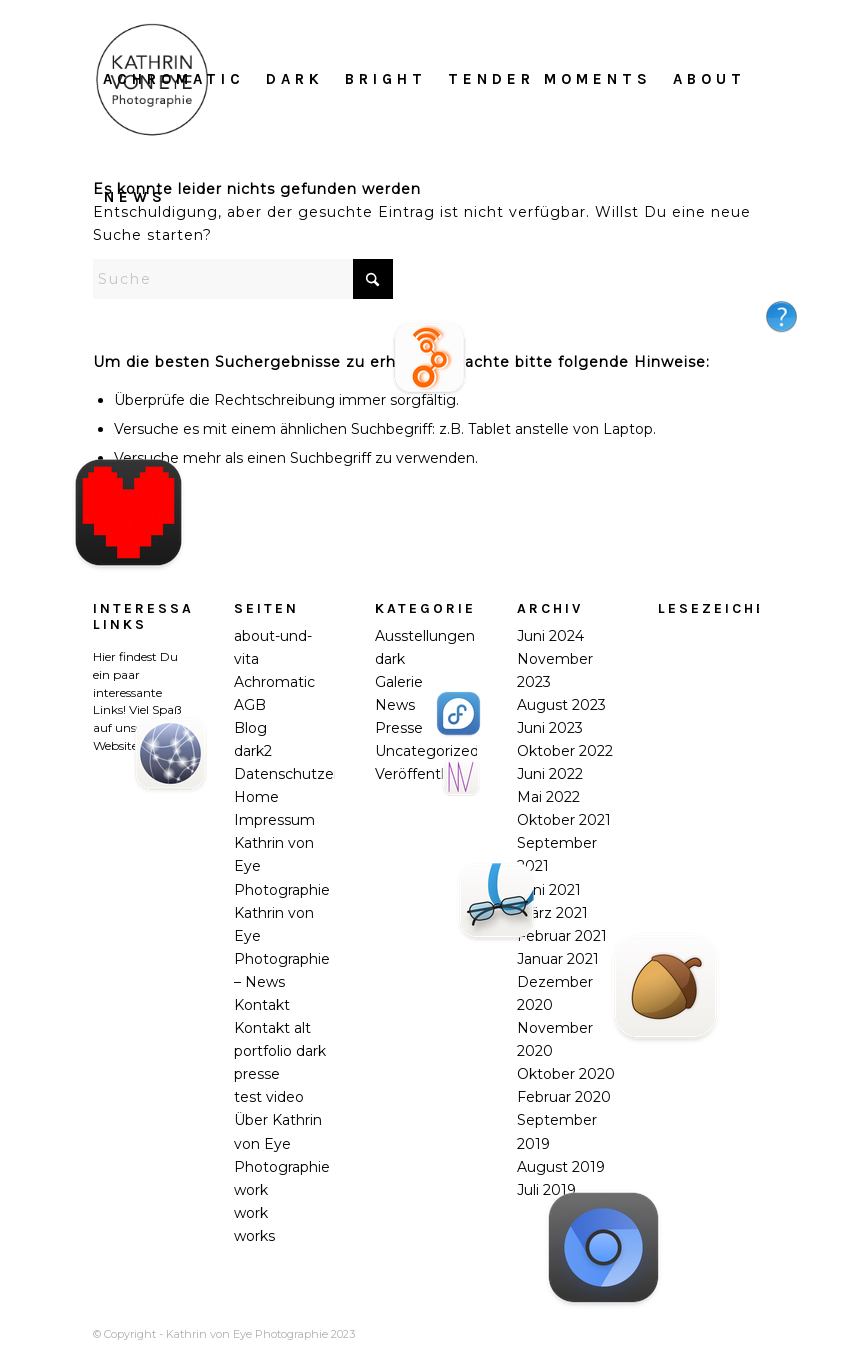 The height and width of the screenshot is (1361, 852). I want to click on launch thorium browser, so click(603, 1247).